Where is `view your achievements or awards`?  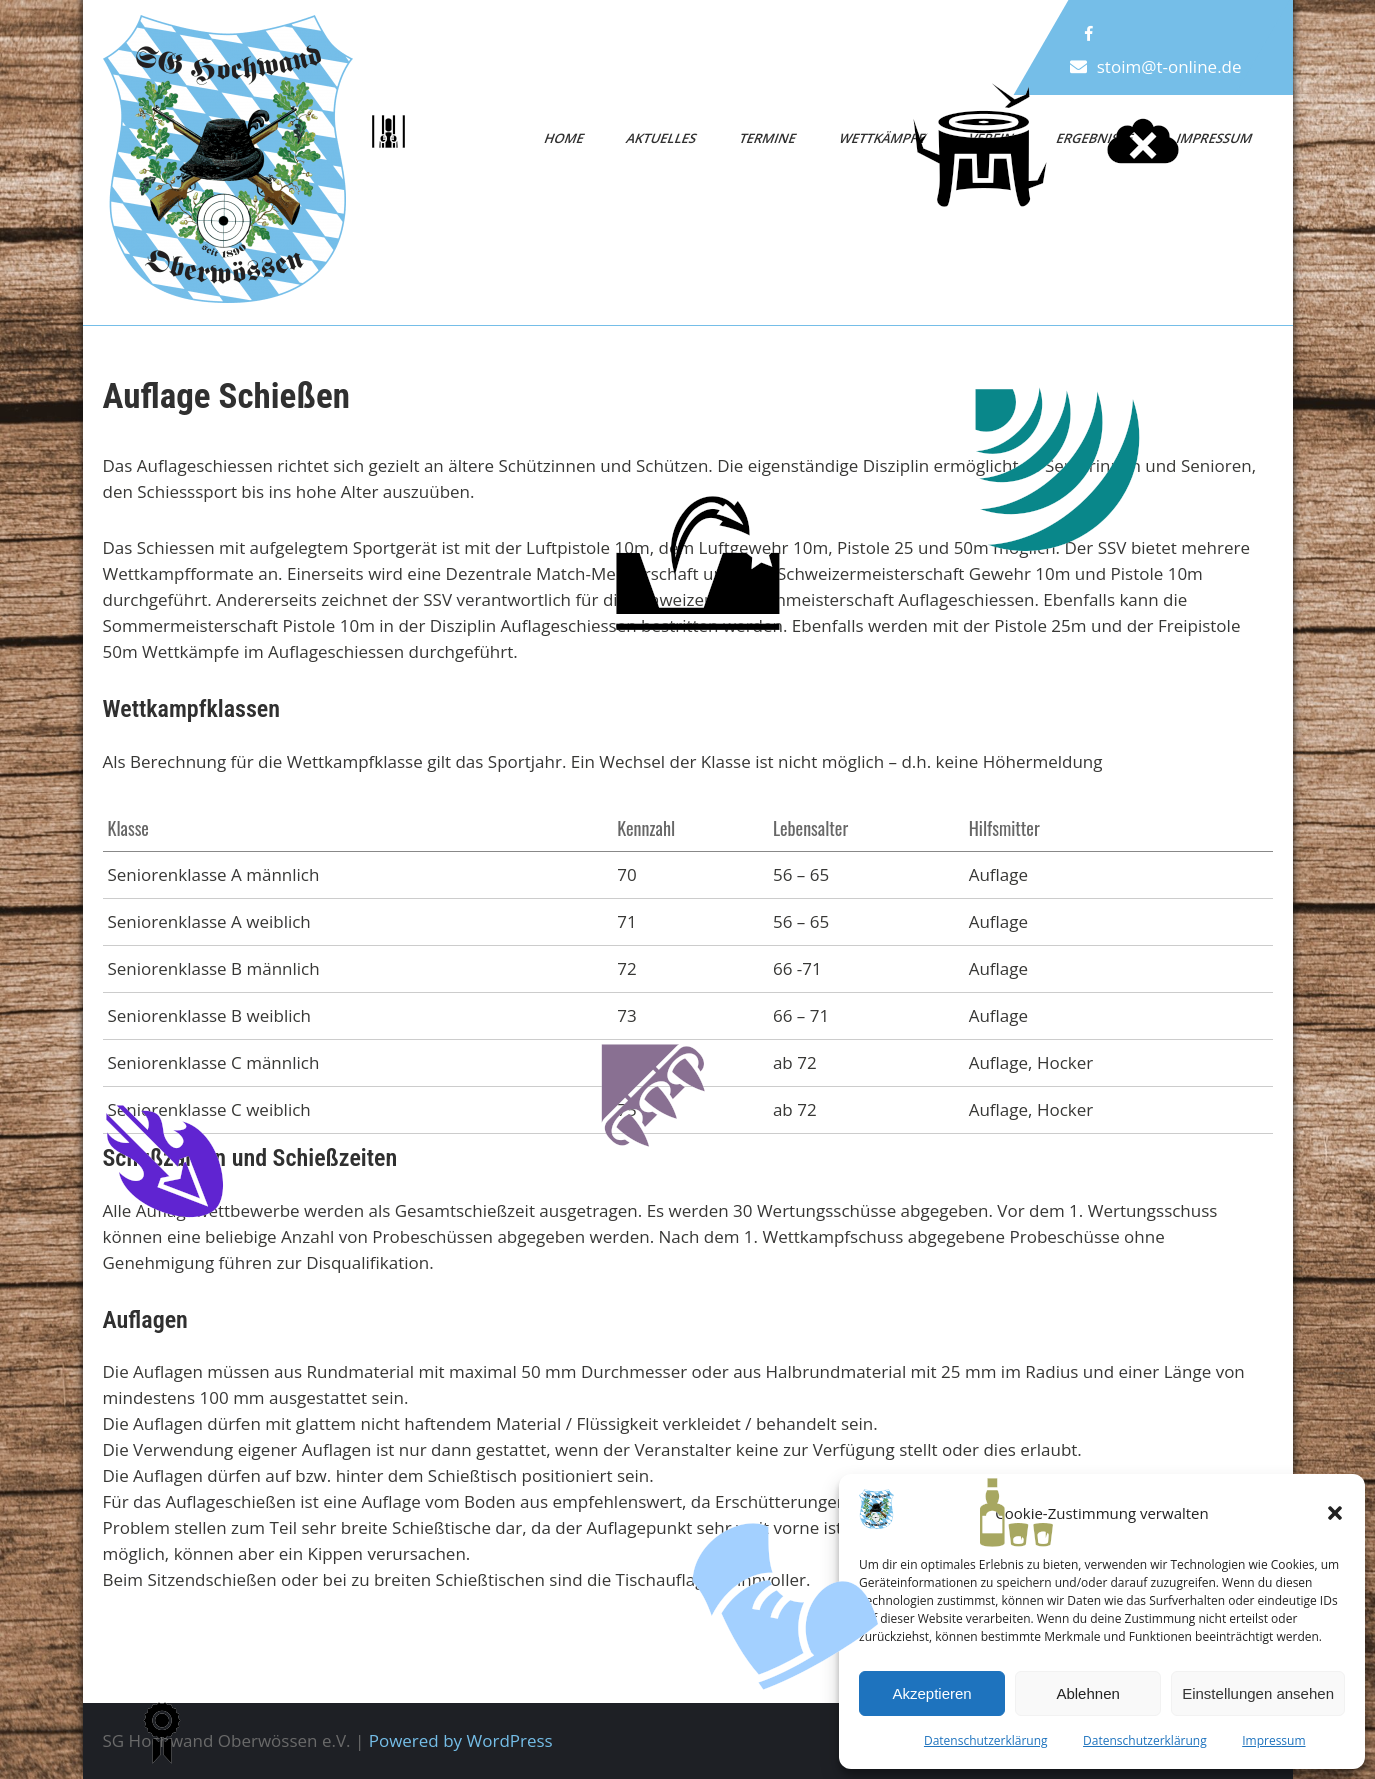
view your achievements or awards is located at coordinates (162, 1733).